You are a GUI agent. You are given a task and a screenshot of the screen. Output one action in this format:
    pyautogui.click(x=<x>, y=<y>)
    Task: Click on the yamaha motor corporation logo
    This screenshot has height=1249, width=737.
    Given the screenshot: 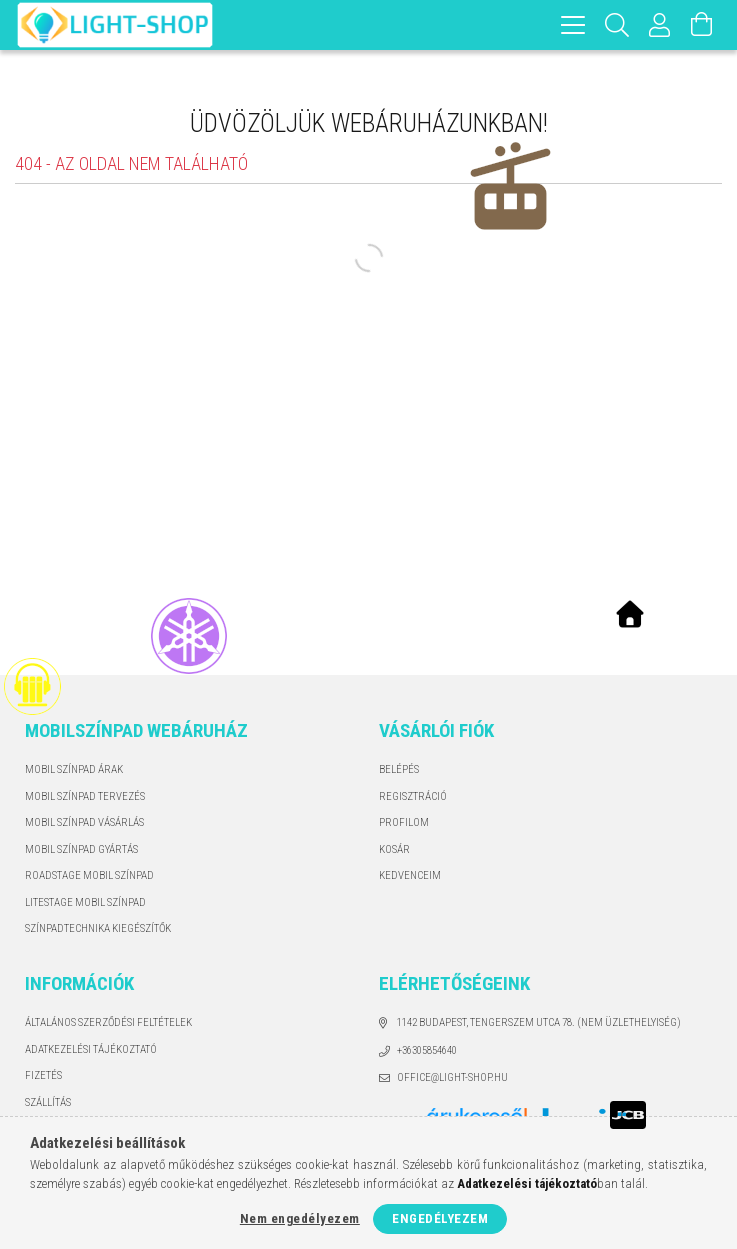 What is the action you would take?
    pyautogui.click(x=189, y=636)
    